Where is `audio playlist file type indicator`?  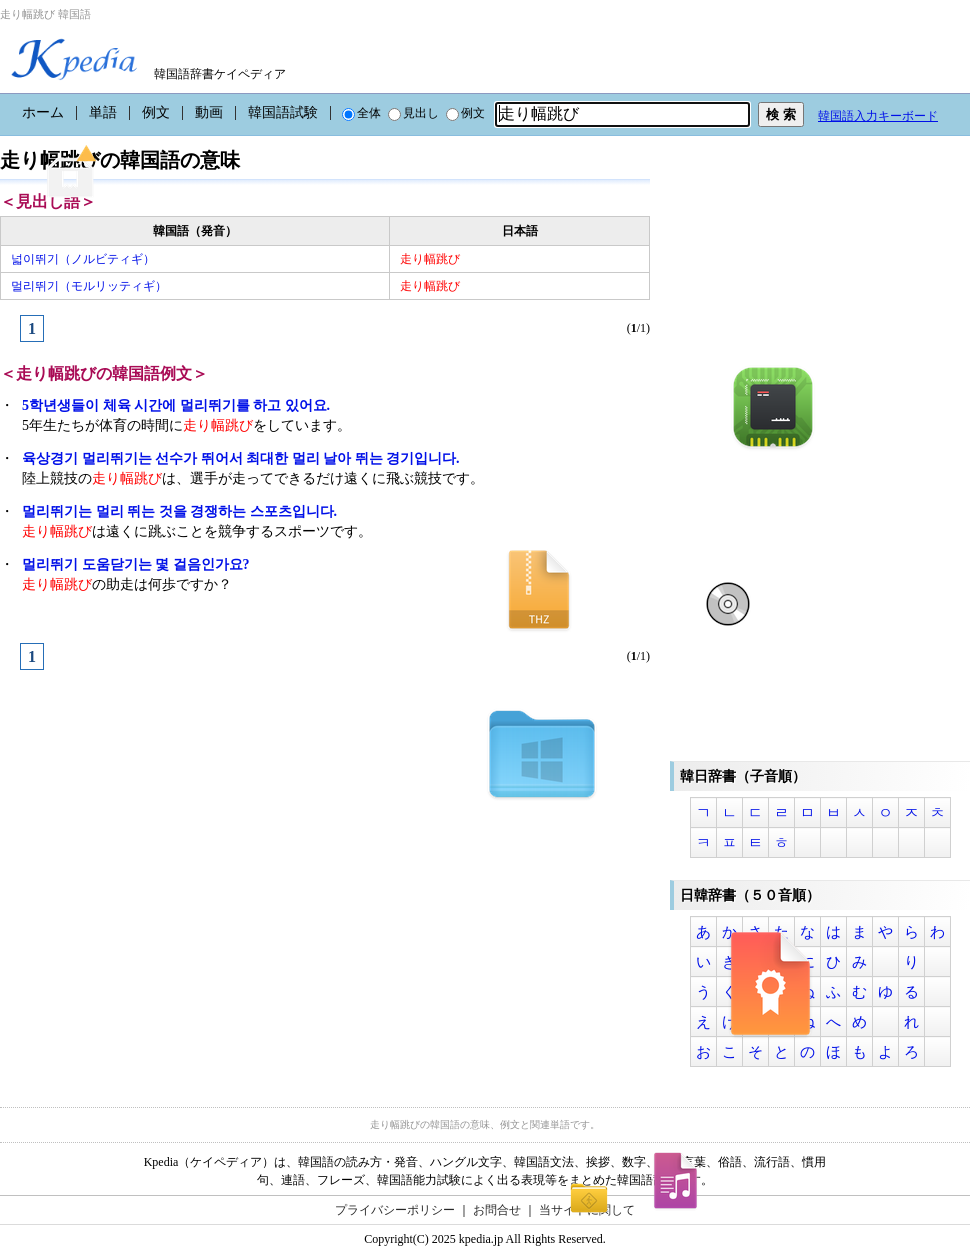 audio playlist file type indicator is located at coordinates (675, 1180).